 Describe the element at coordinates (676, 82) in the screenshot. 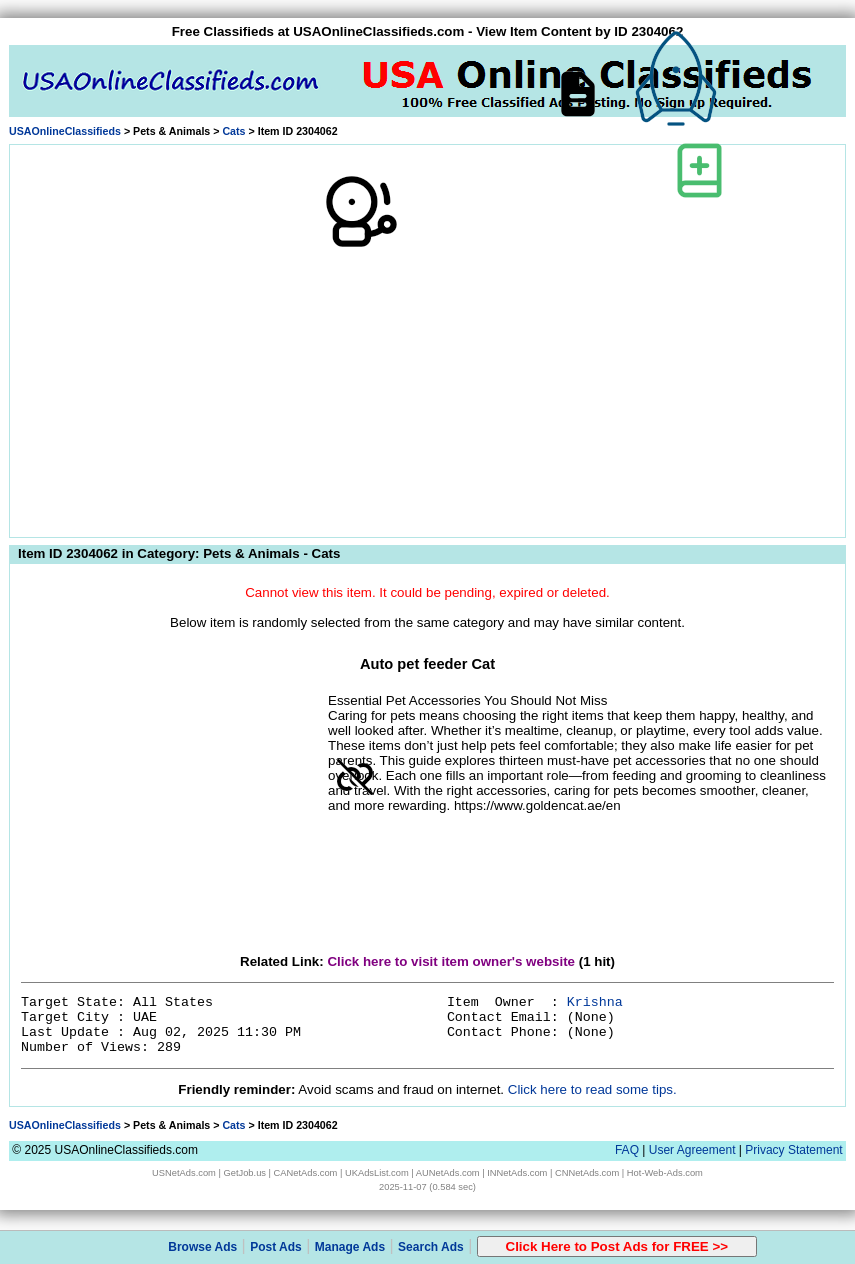

I see `launch or deploy an application` at that location.